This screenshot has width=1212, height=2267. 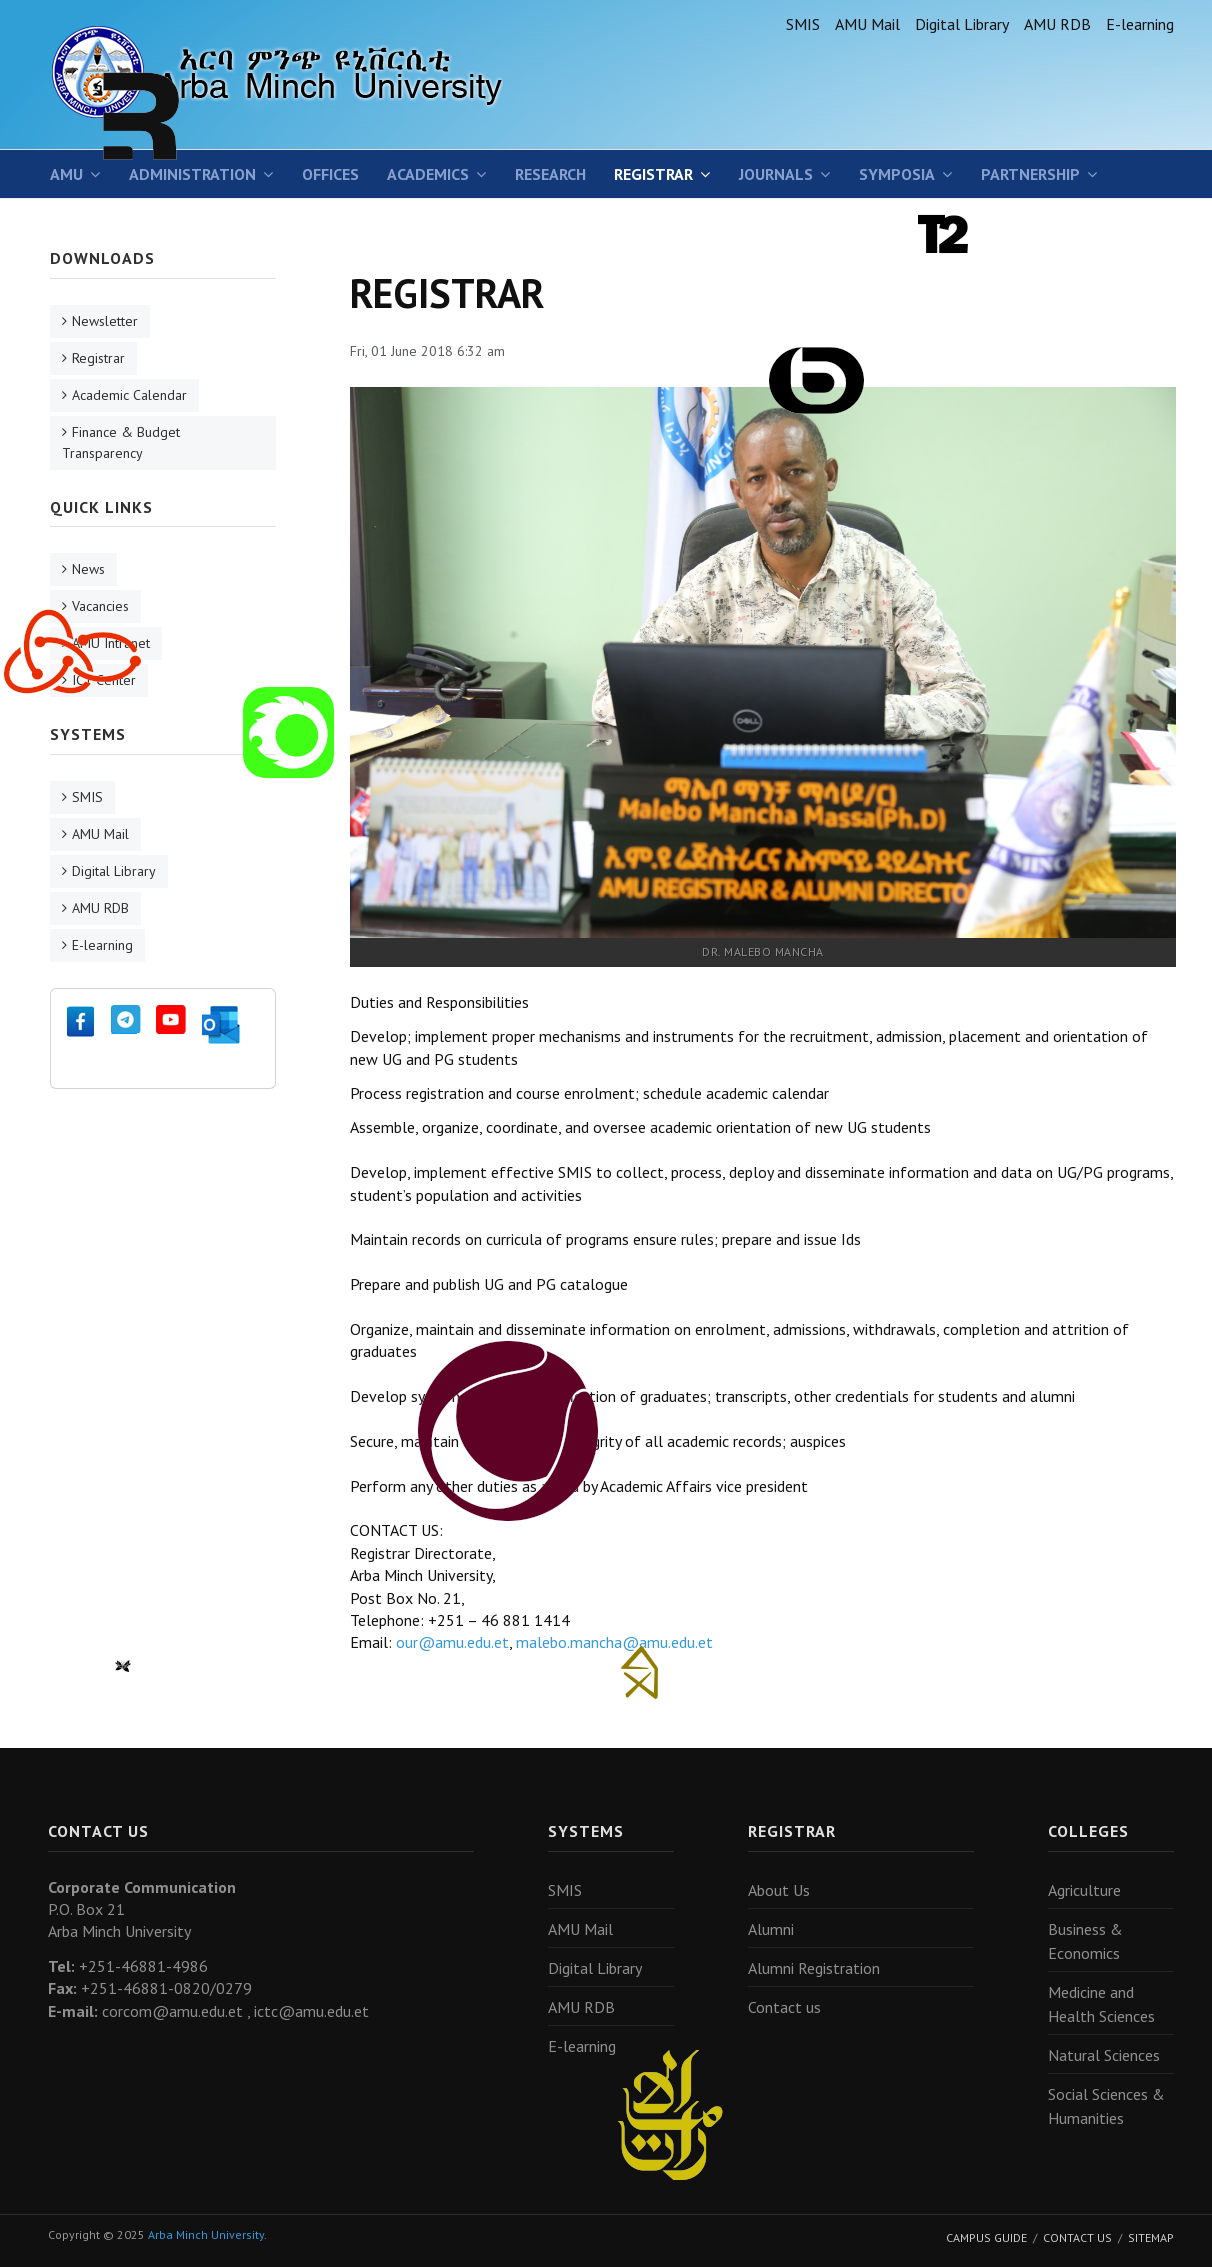 I want to click on redux-saga library logo, so click(x=72, y=651).